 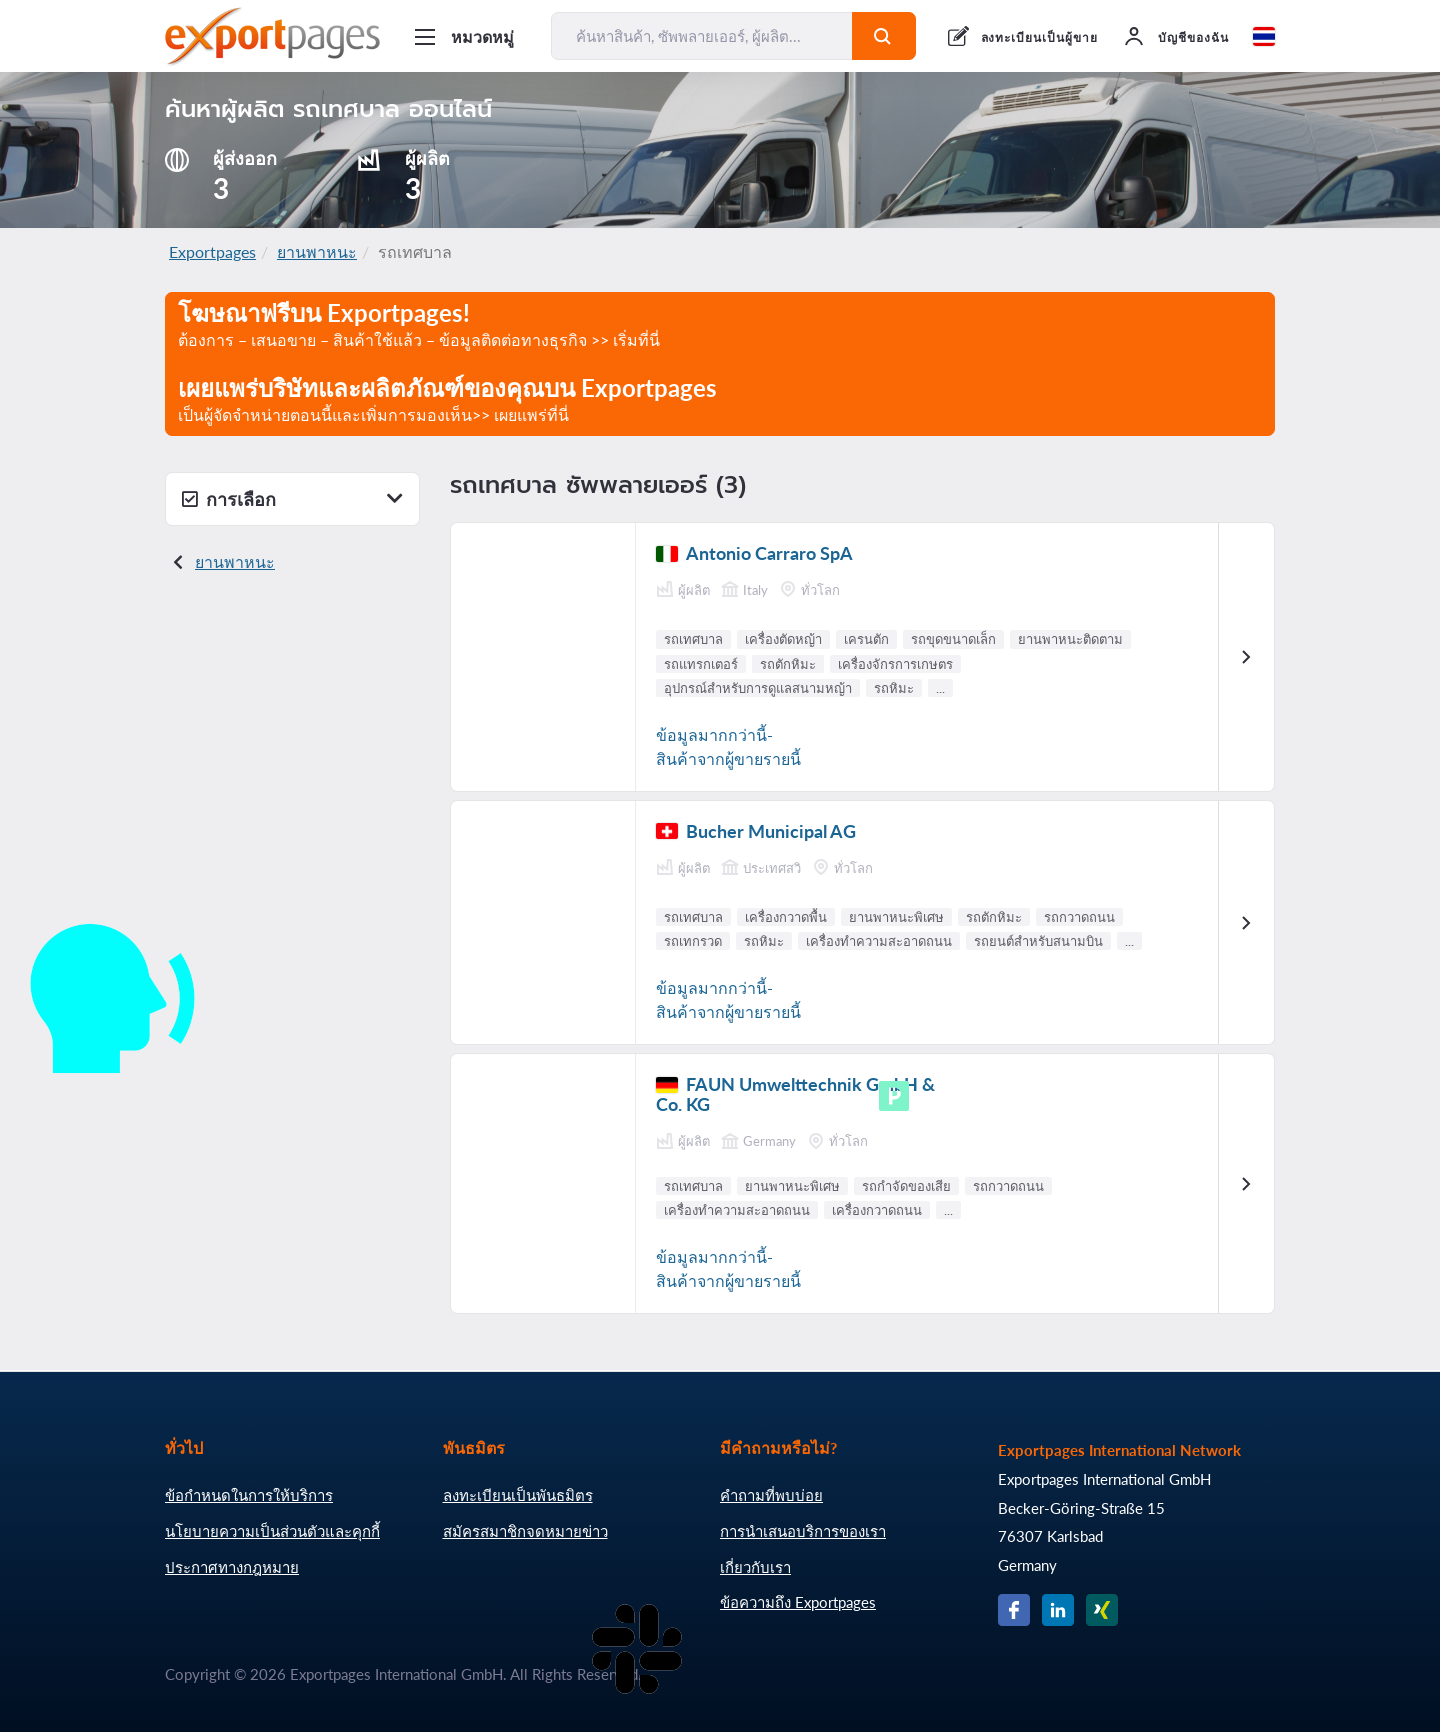 I want to click on activate text-to-speech or voice output, so click(x=112, y=998).